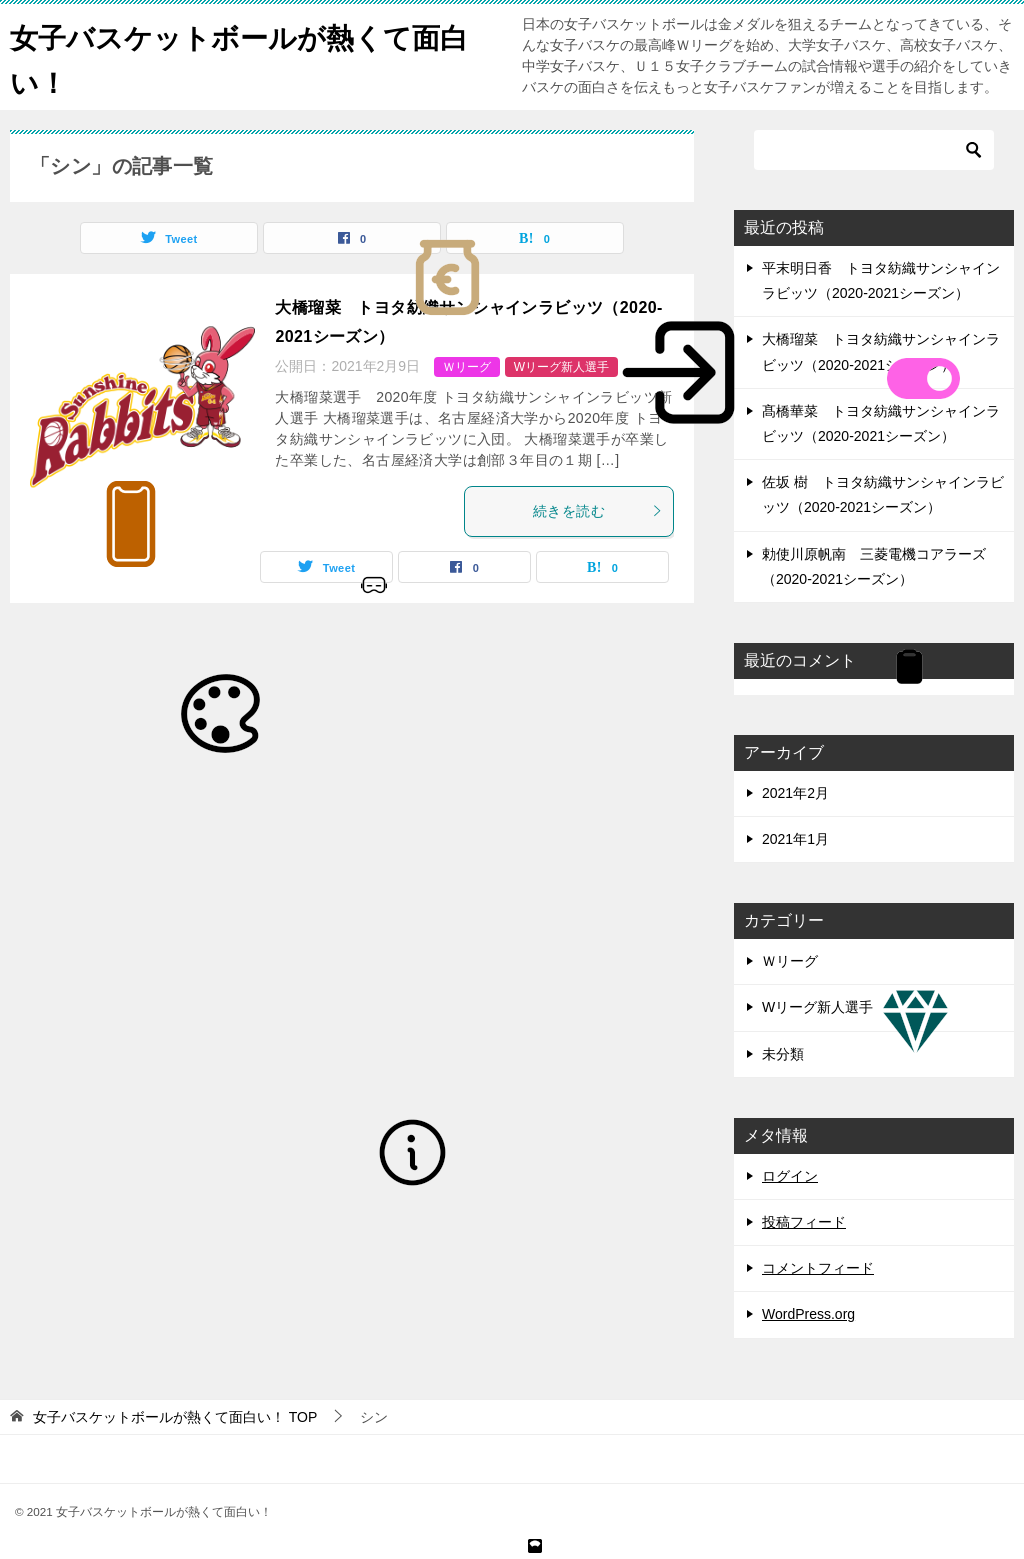  I want to click on view more information or details, so click(412, 1152).